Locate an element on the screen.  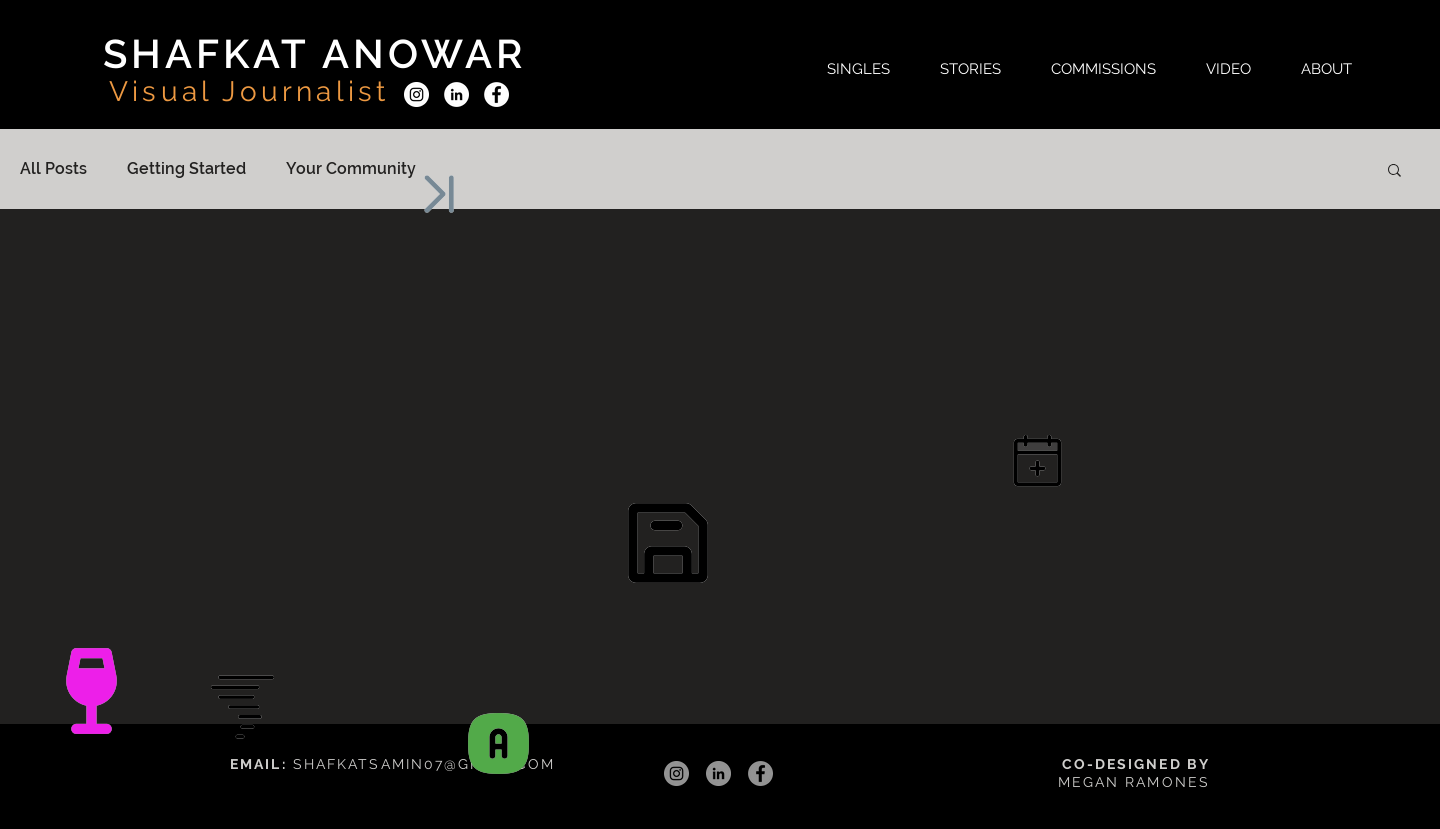
save current file or document is located at coordinates (668, 543).